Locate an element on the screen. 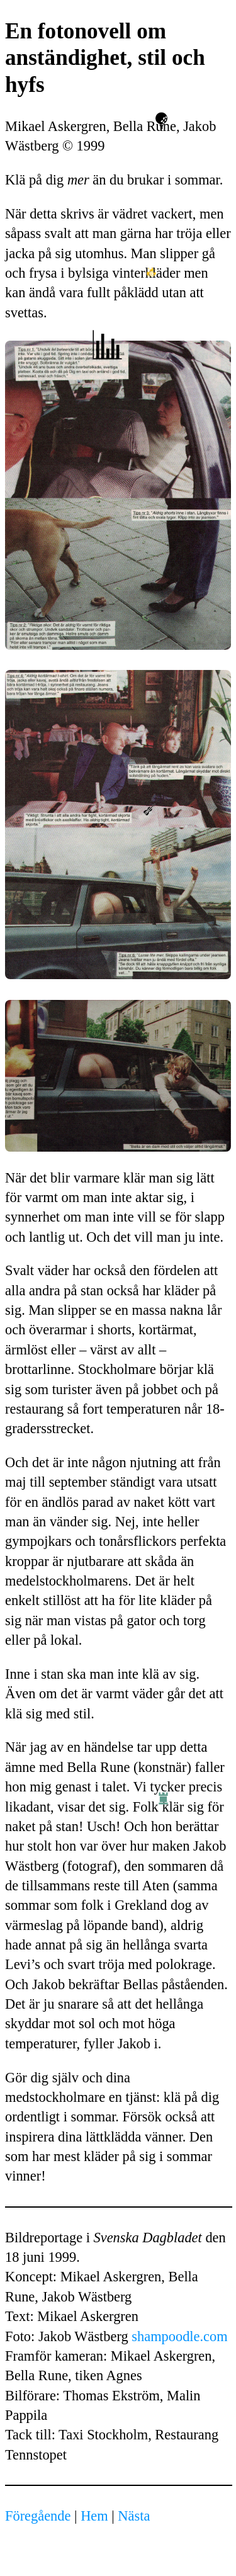 This screenshot has width=236, height=2576. indicates a pyre or bonfire game element is located at coordinates (151, 271).